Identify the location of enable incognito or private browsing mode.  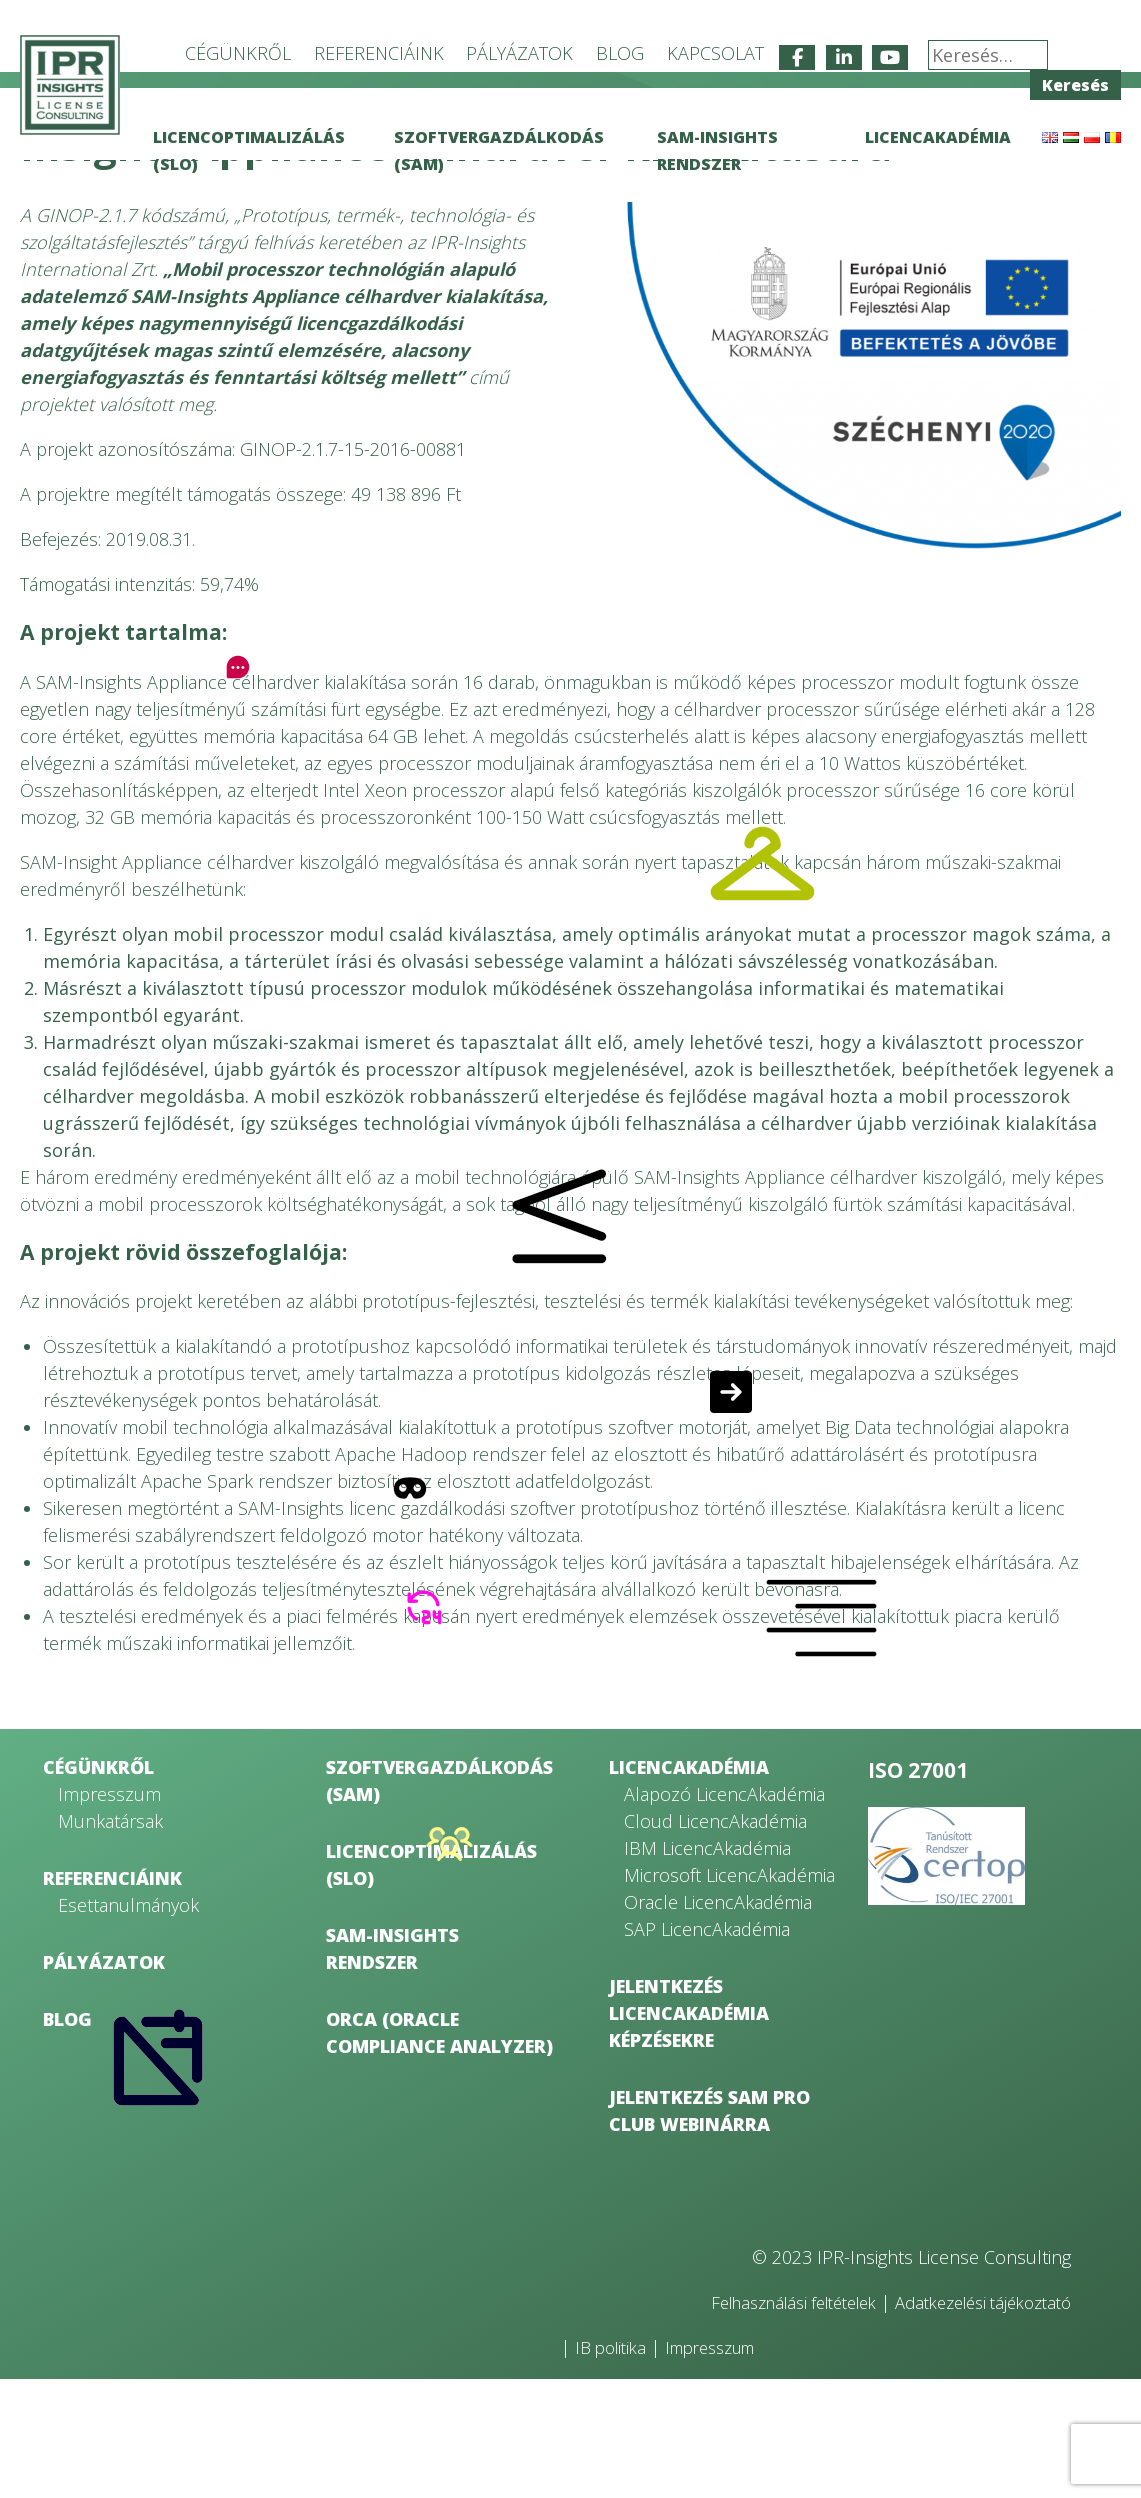
(410, 1488).